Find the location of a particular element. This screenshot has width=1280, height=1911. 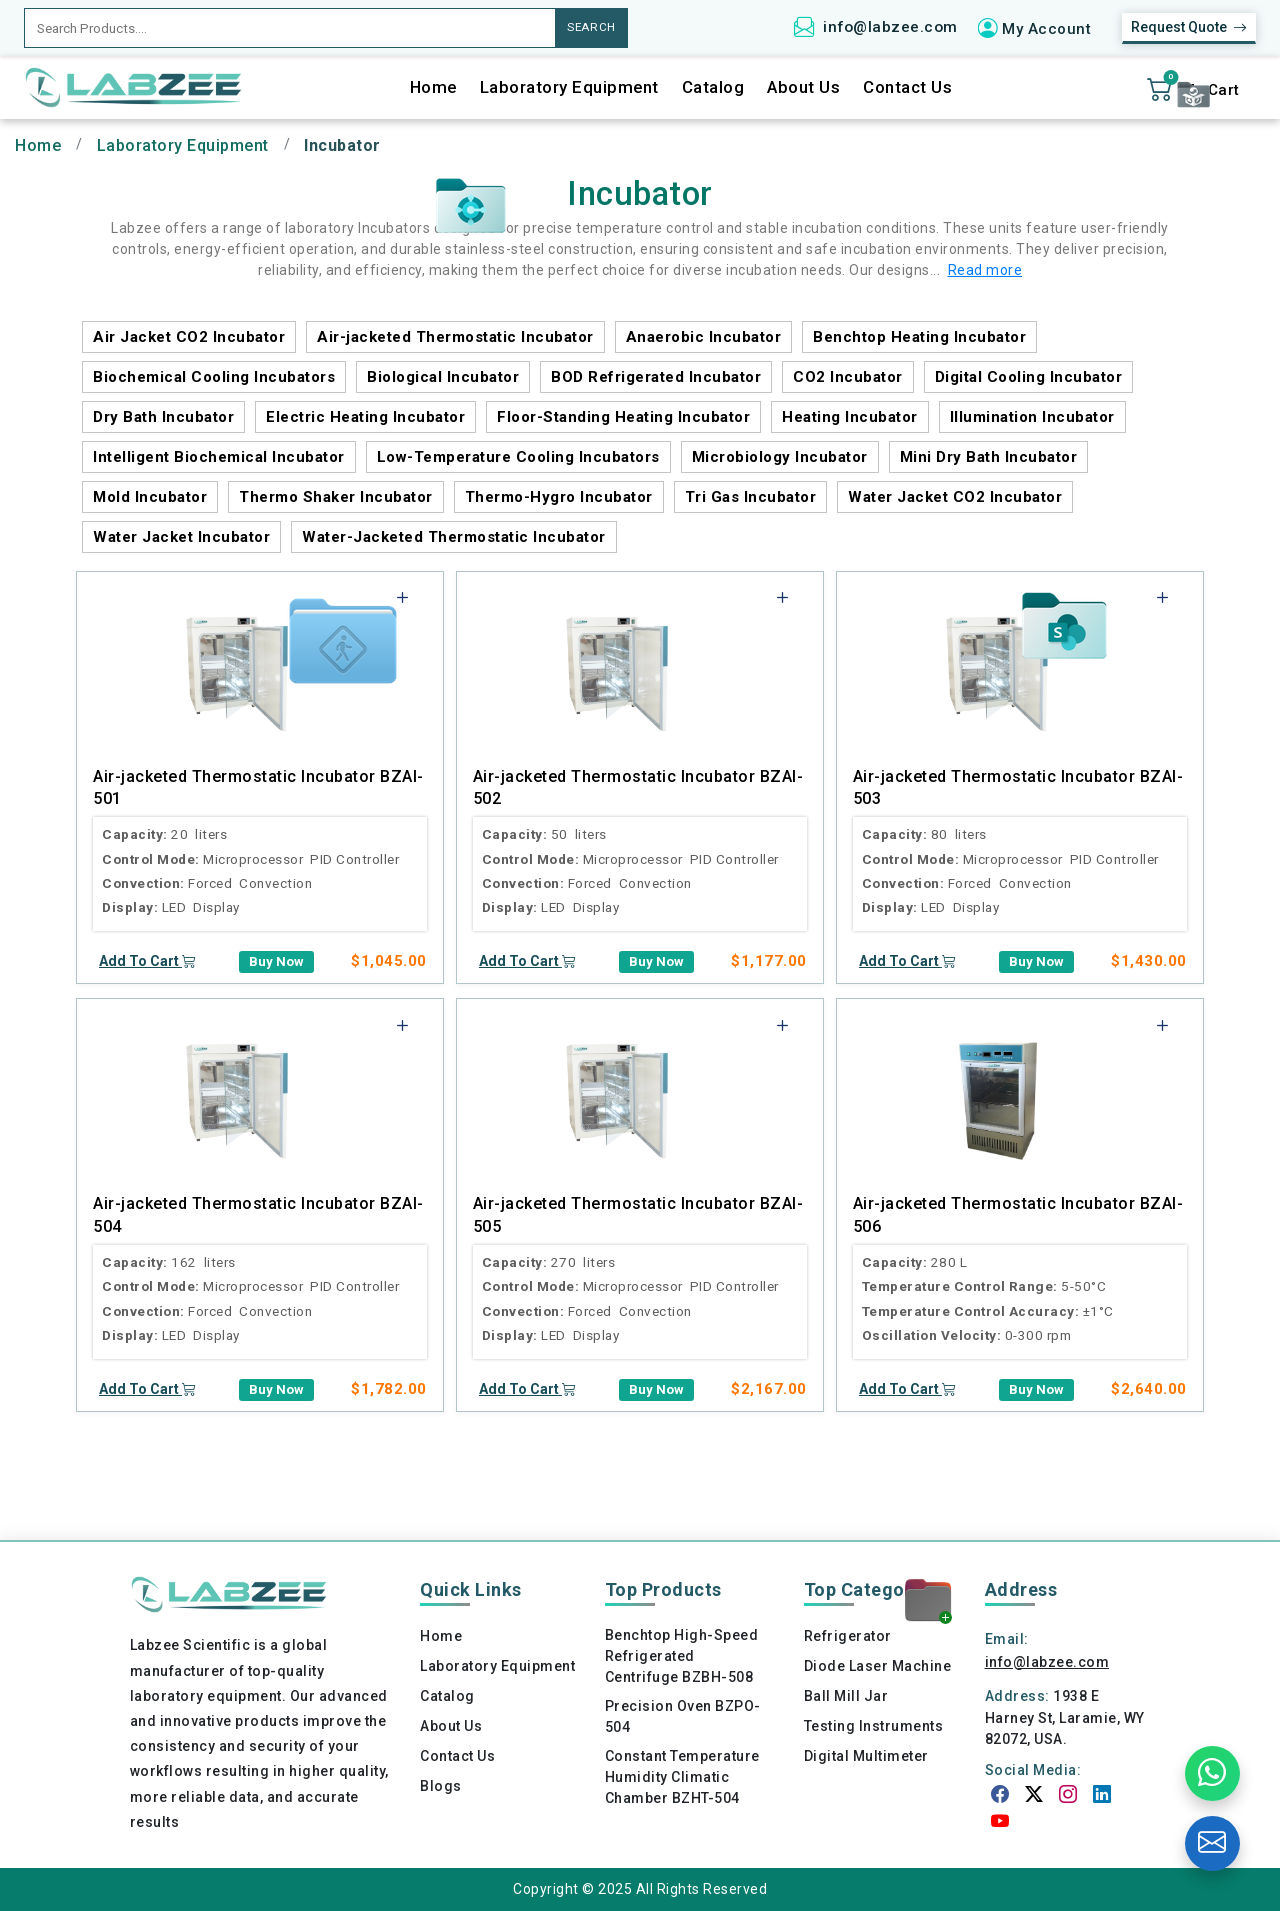

open microsoft sharepoint folder is located at coordinates (1064, 628).